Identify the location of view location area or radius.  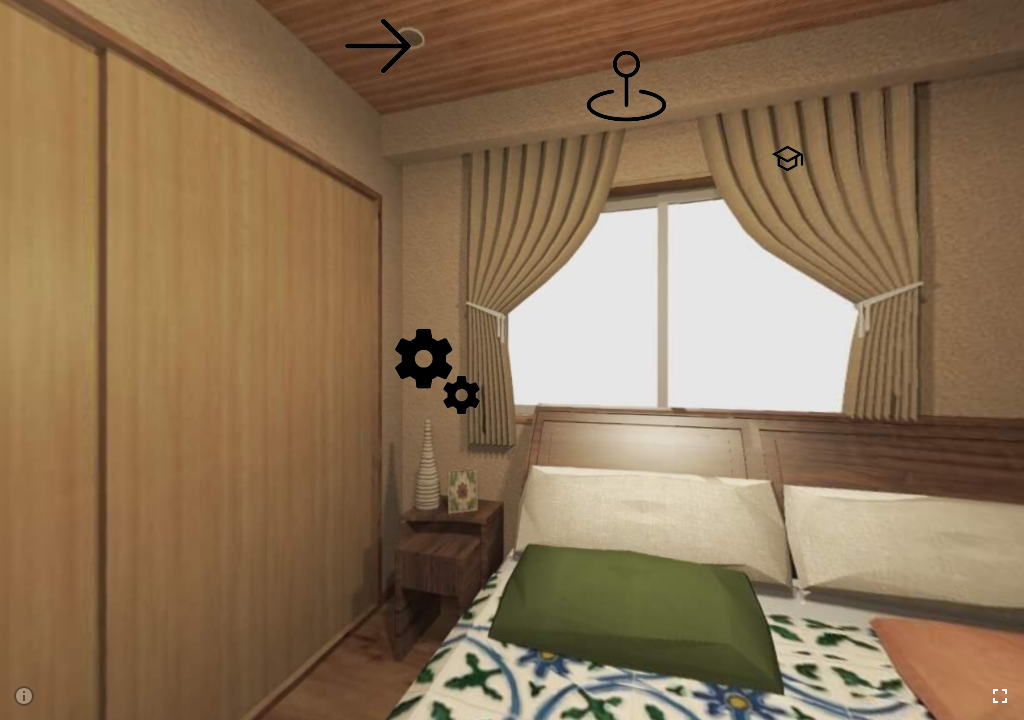
(626, 87).